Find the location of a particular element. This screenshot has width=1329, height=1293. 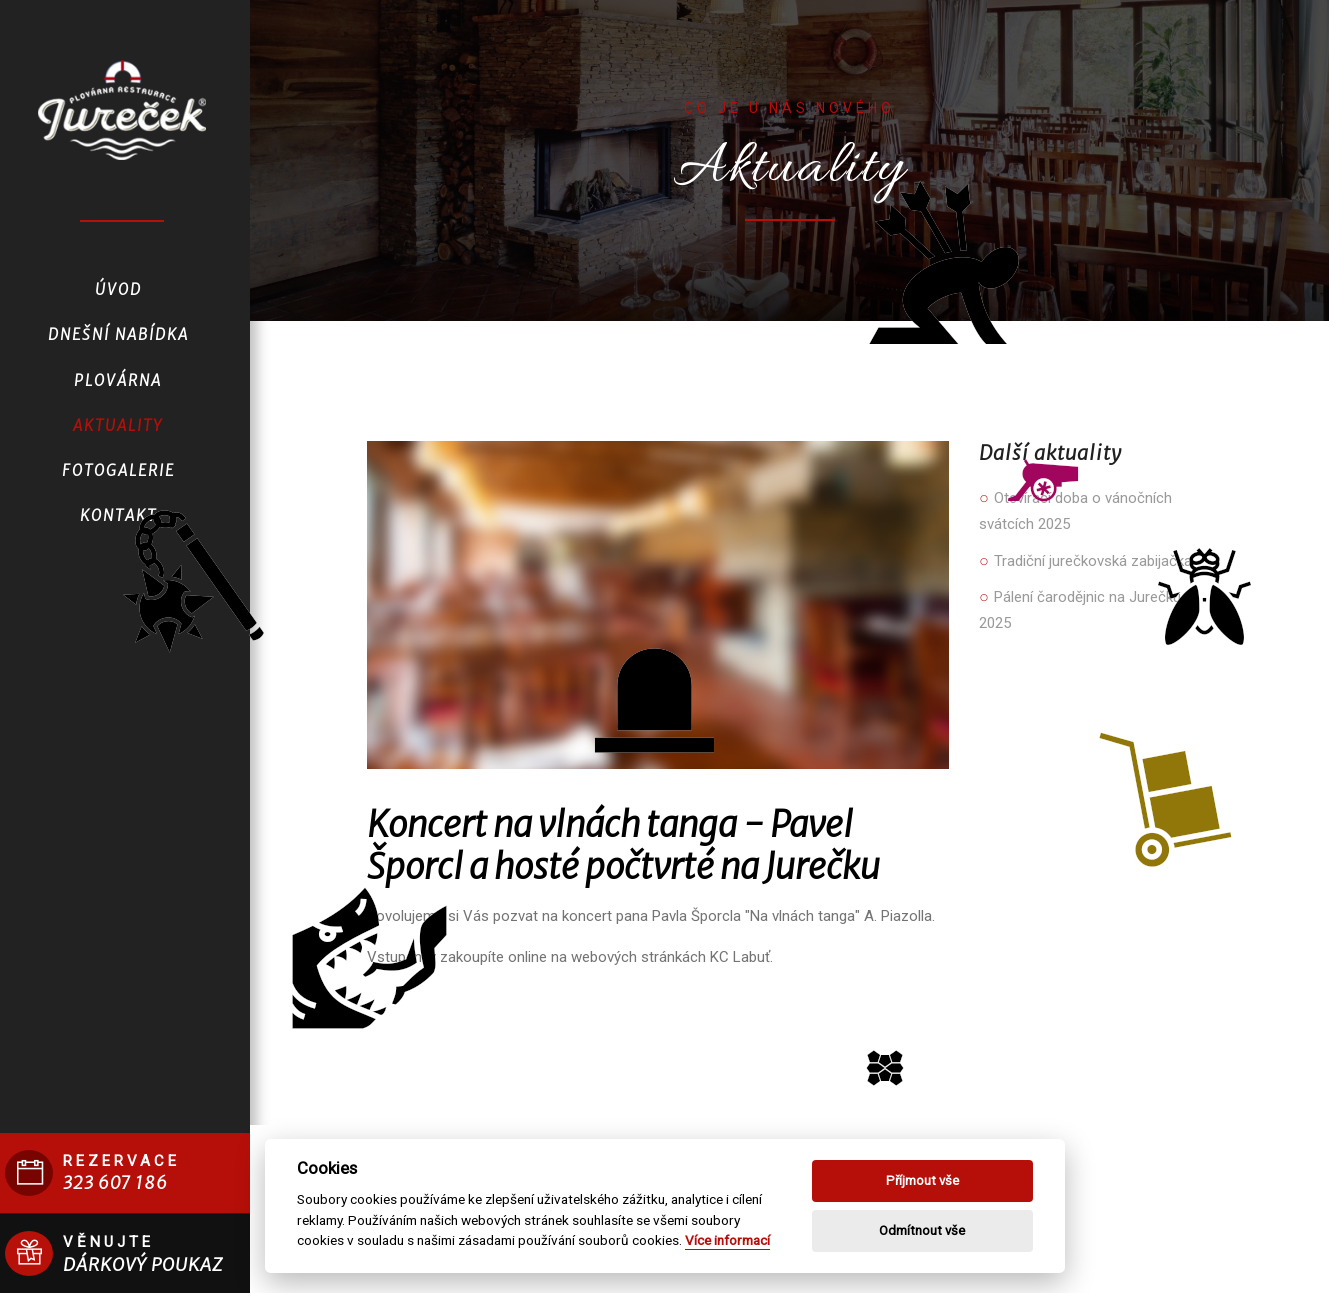

indicates a bug or pest-related feature in a game is located at coordinates (1204, 596).